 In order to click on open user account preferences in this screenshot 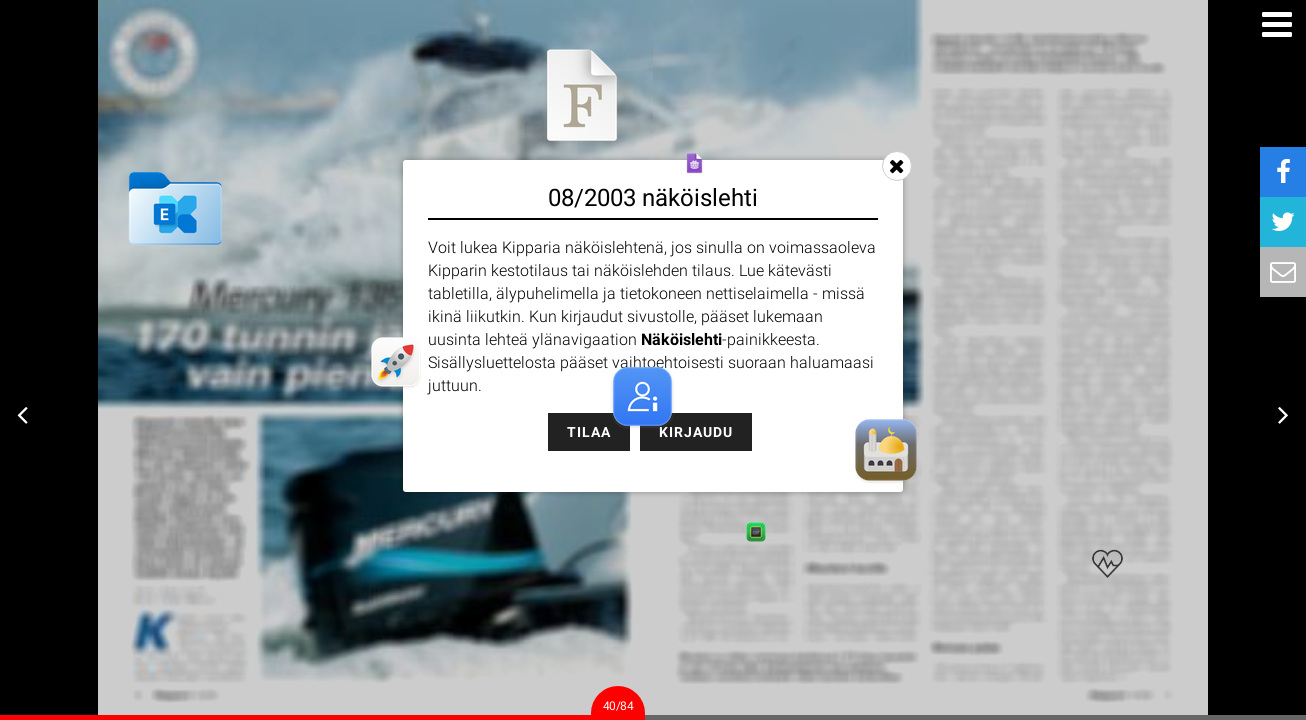, I will do `click(642, 397)`.